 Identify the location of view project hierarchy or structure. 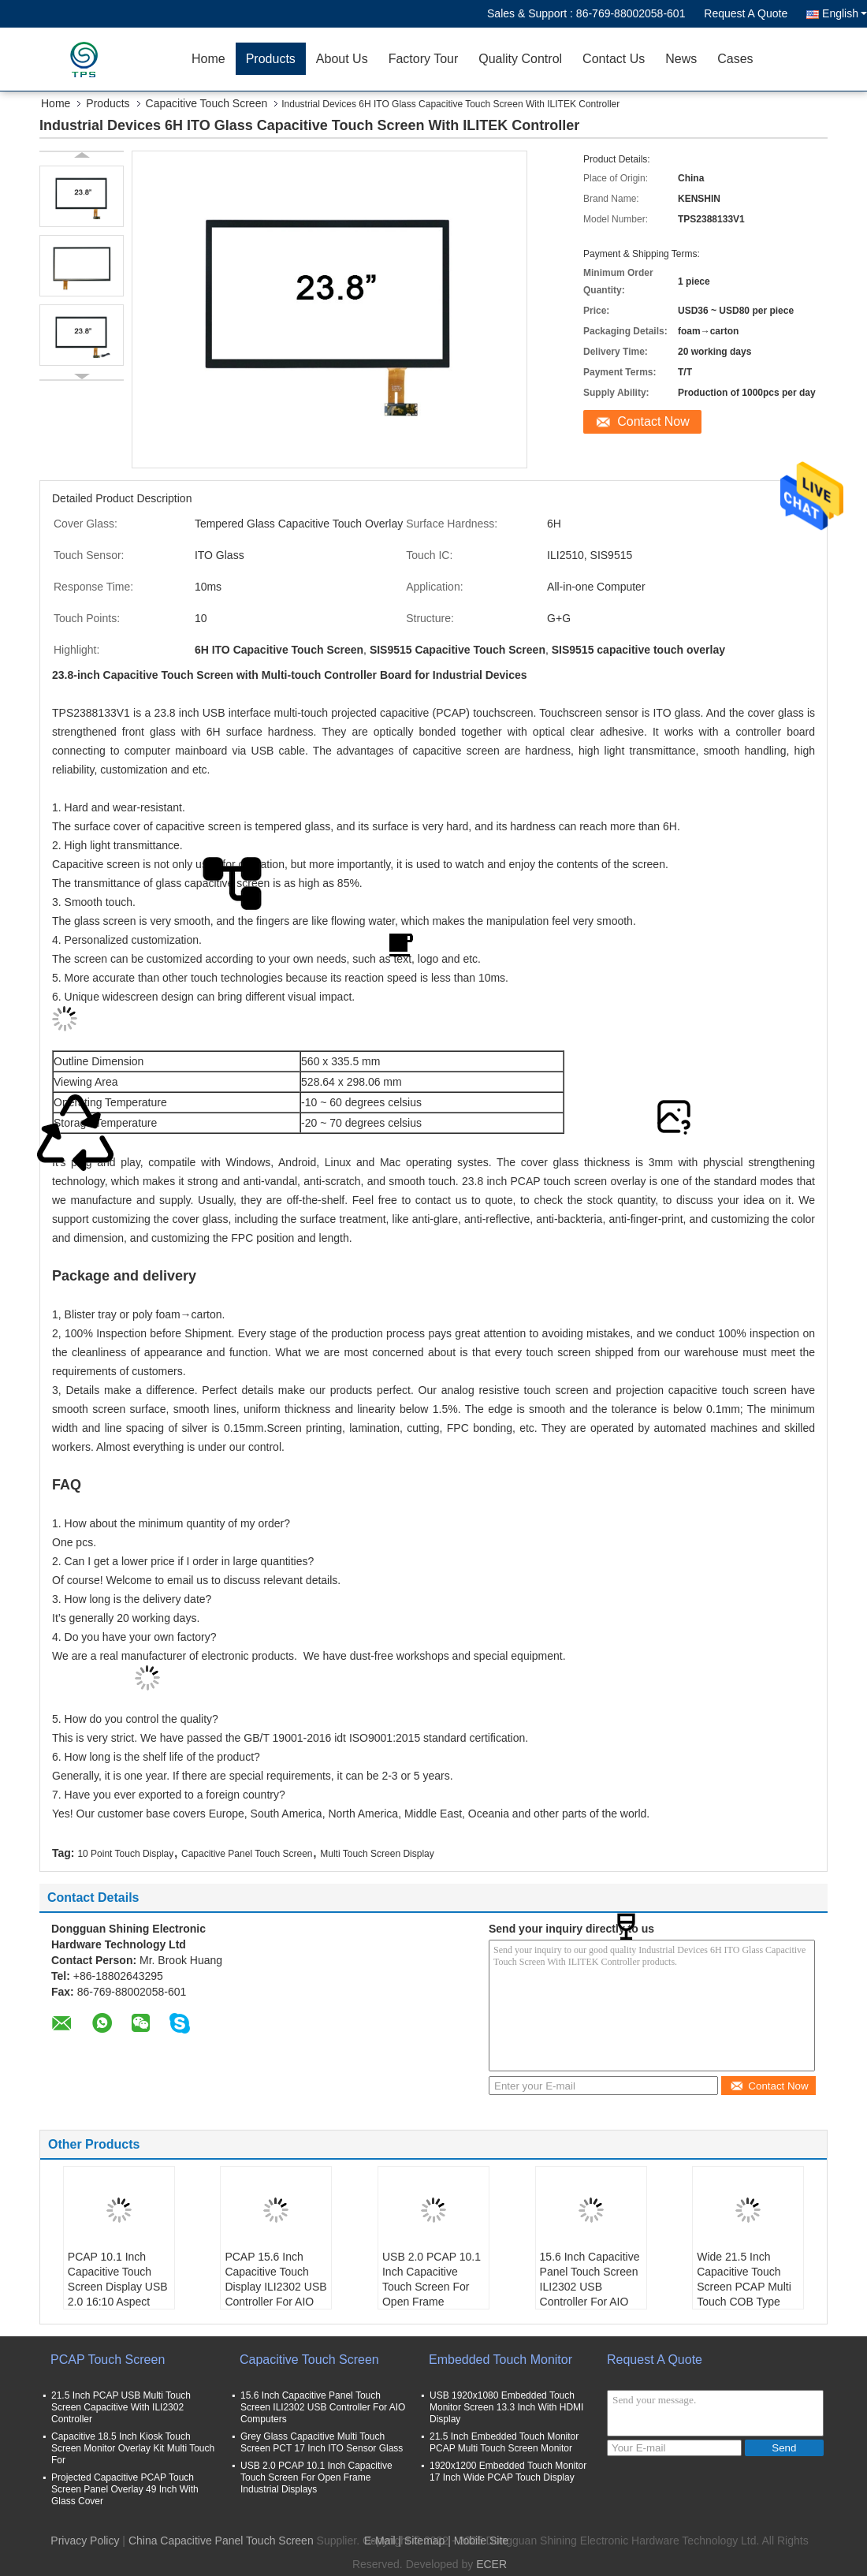
(232, 883).